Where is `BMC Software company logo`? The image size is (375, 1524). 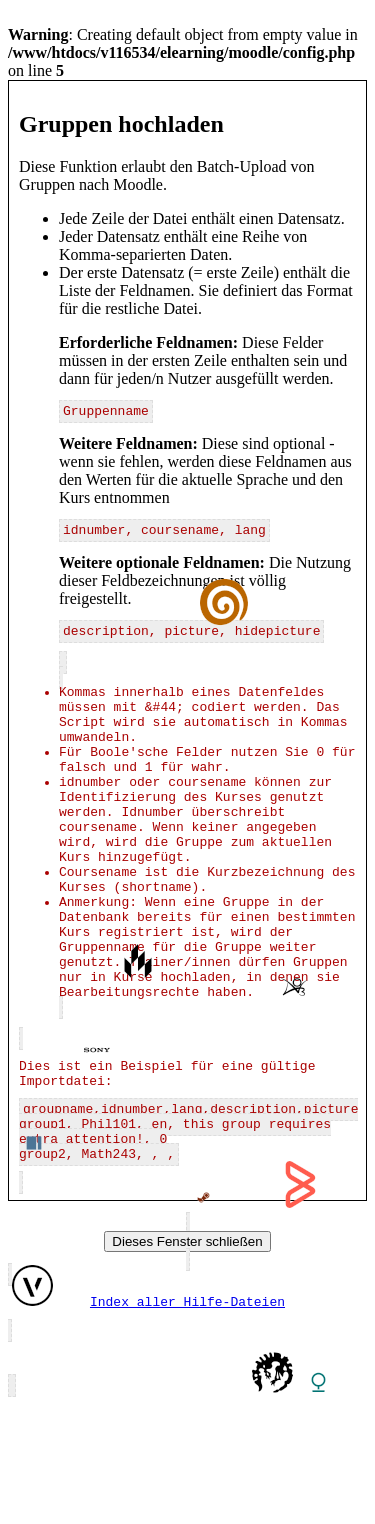
BMC Software company logo is located at coordinates (300, 1184).